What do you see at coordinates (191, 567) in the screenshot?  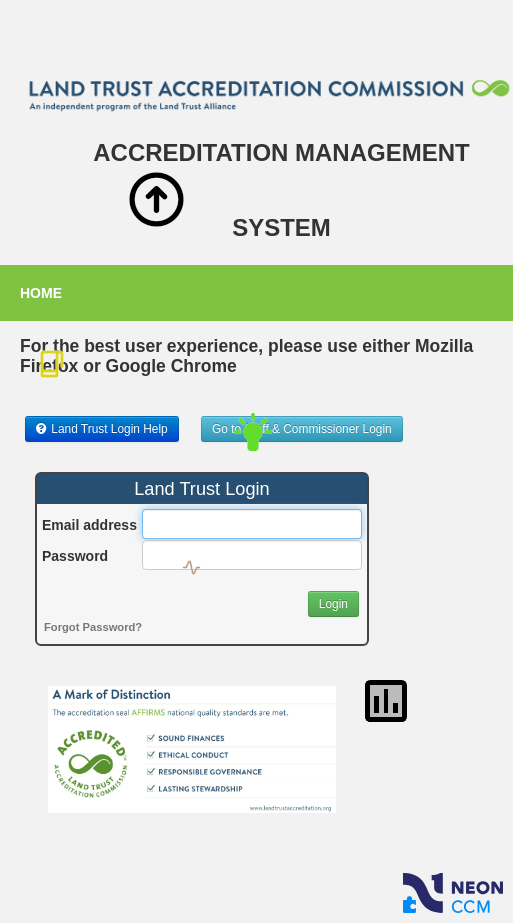 I see `view activity or health metrics` at bounding box center [191, 567].